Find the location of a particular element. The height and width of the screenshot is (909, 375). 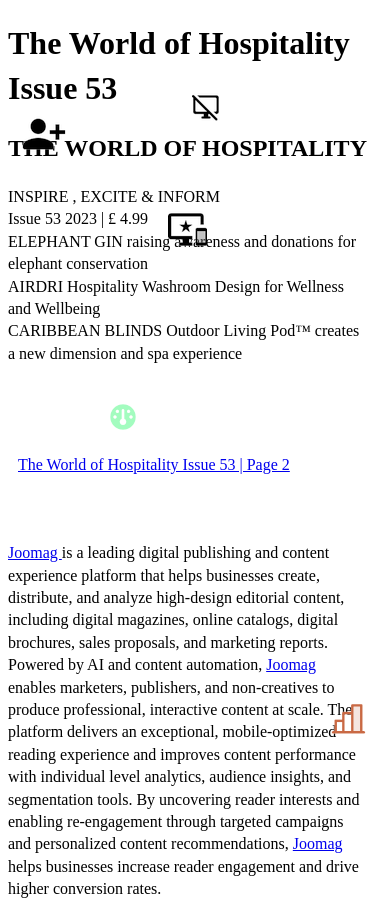

view synced or connected devices is located at coordinates (187, 229).